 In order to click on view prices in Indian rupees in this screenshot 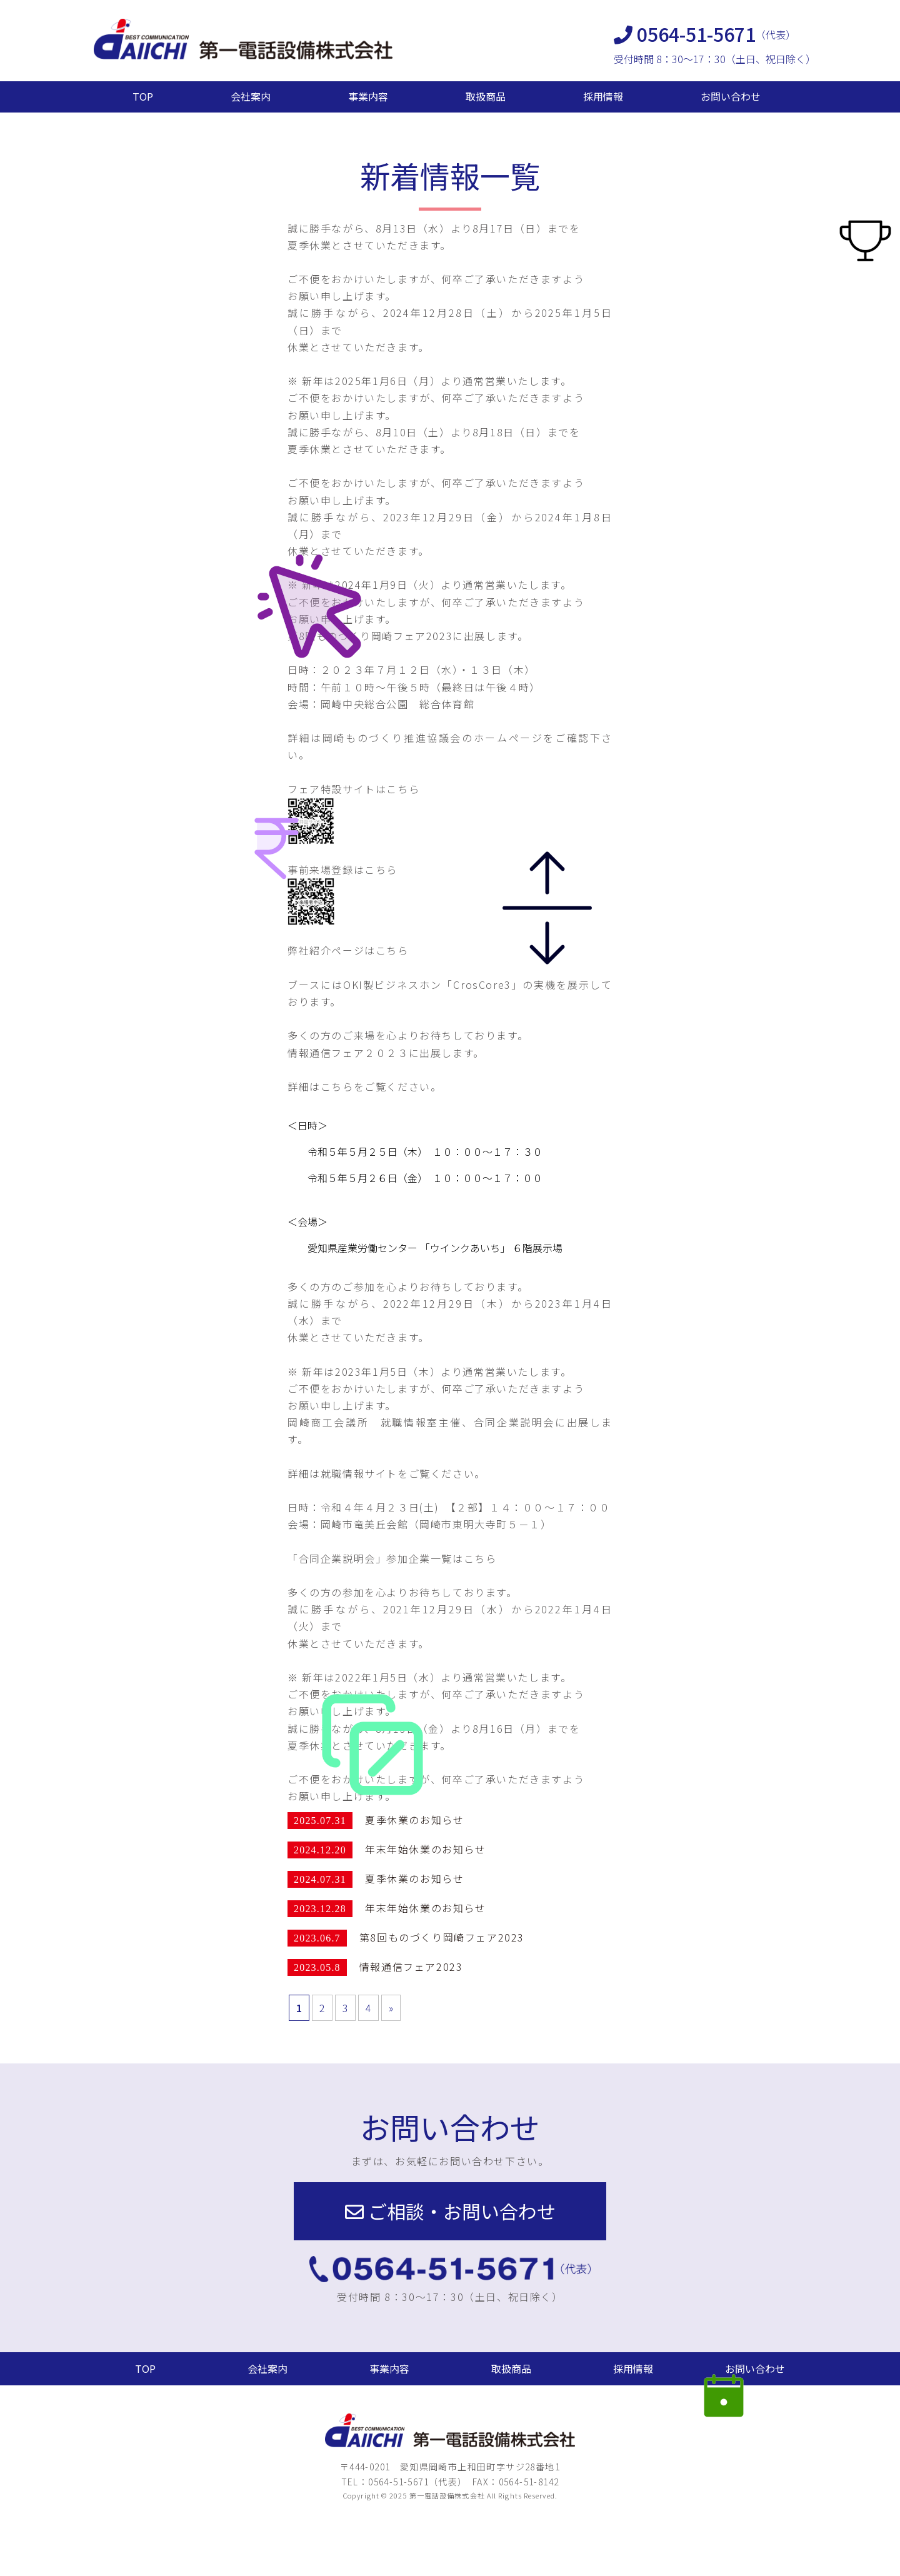, I will do `click(274, 847)`.